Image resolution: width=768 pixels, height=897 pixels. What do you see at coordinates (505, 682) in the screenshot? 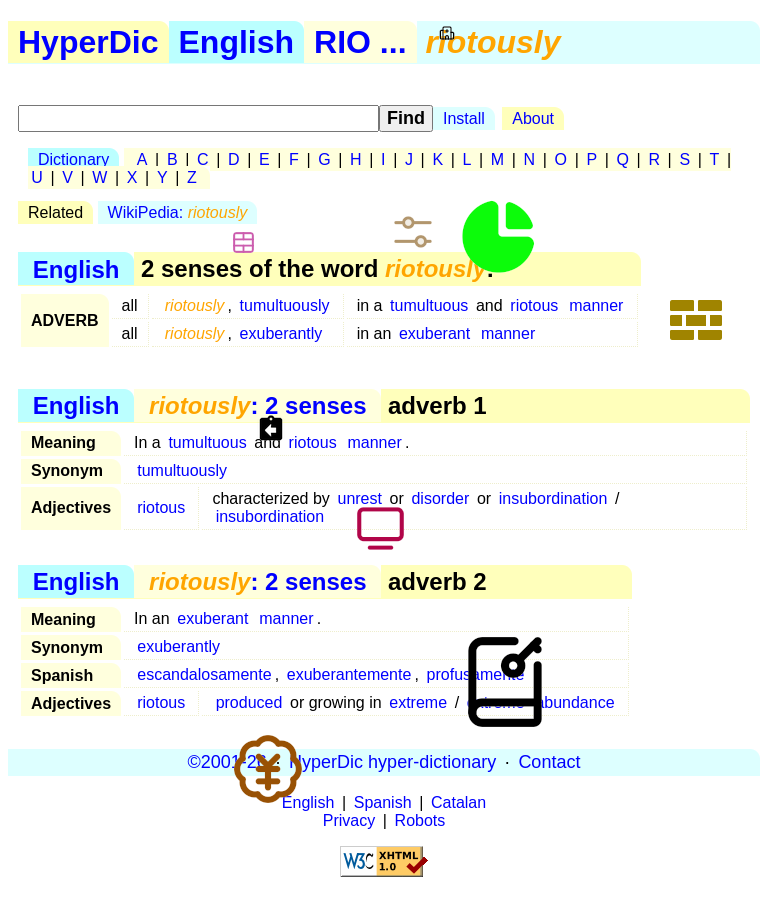
I see `access encrypted or password-protected documents` at bounding box center [505, 682].